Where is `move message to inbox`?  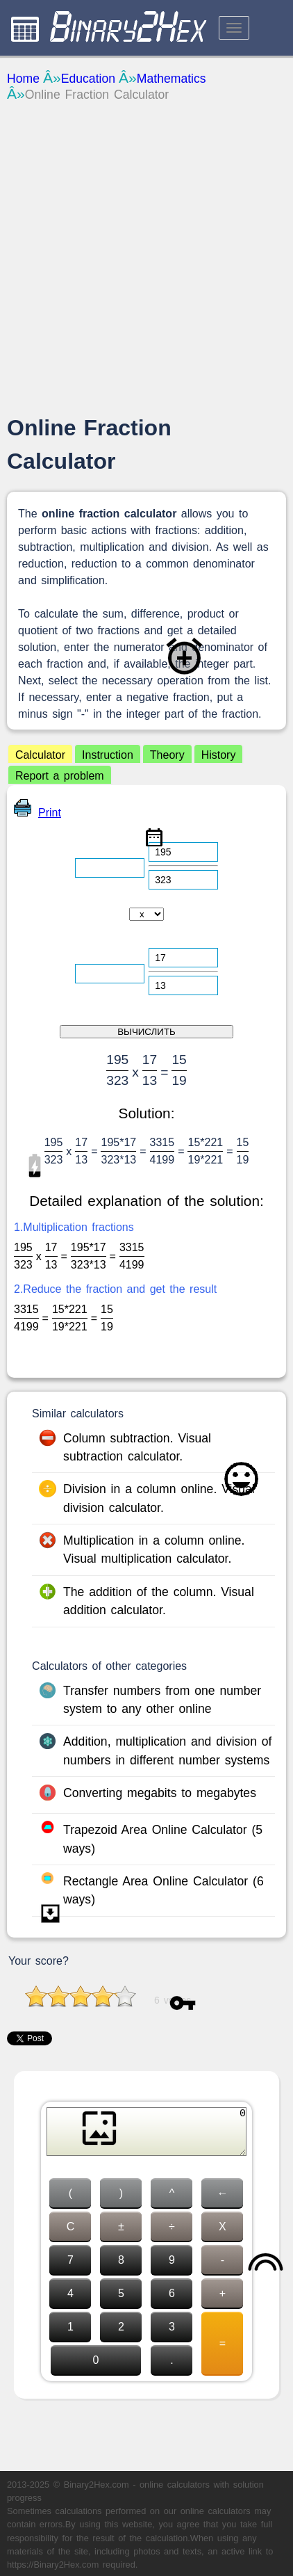 move message to inbox is located at coordinates (50, 1913).